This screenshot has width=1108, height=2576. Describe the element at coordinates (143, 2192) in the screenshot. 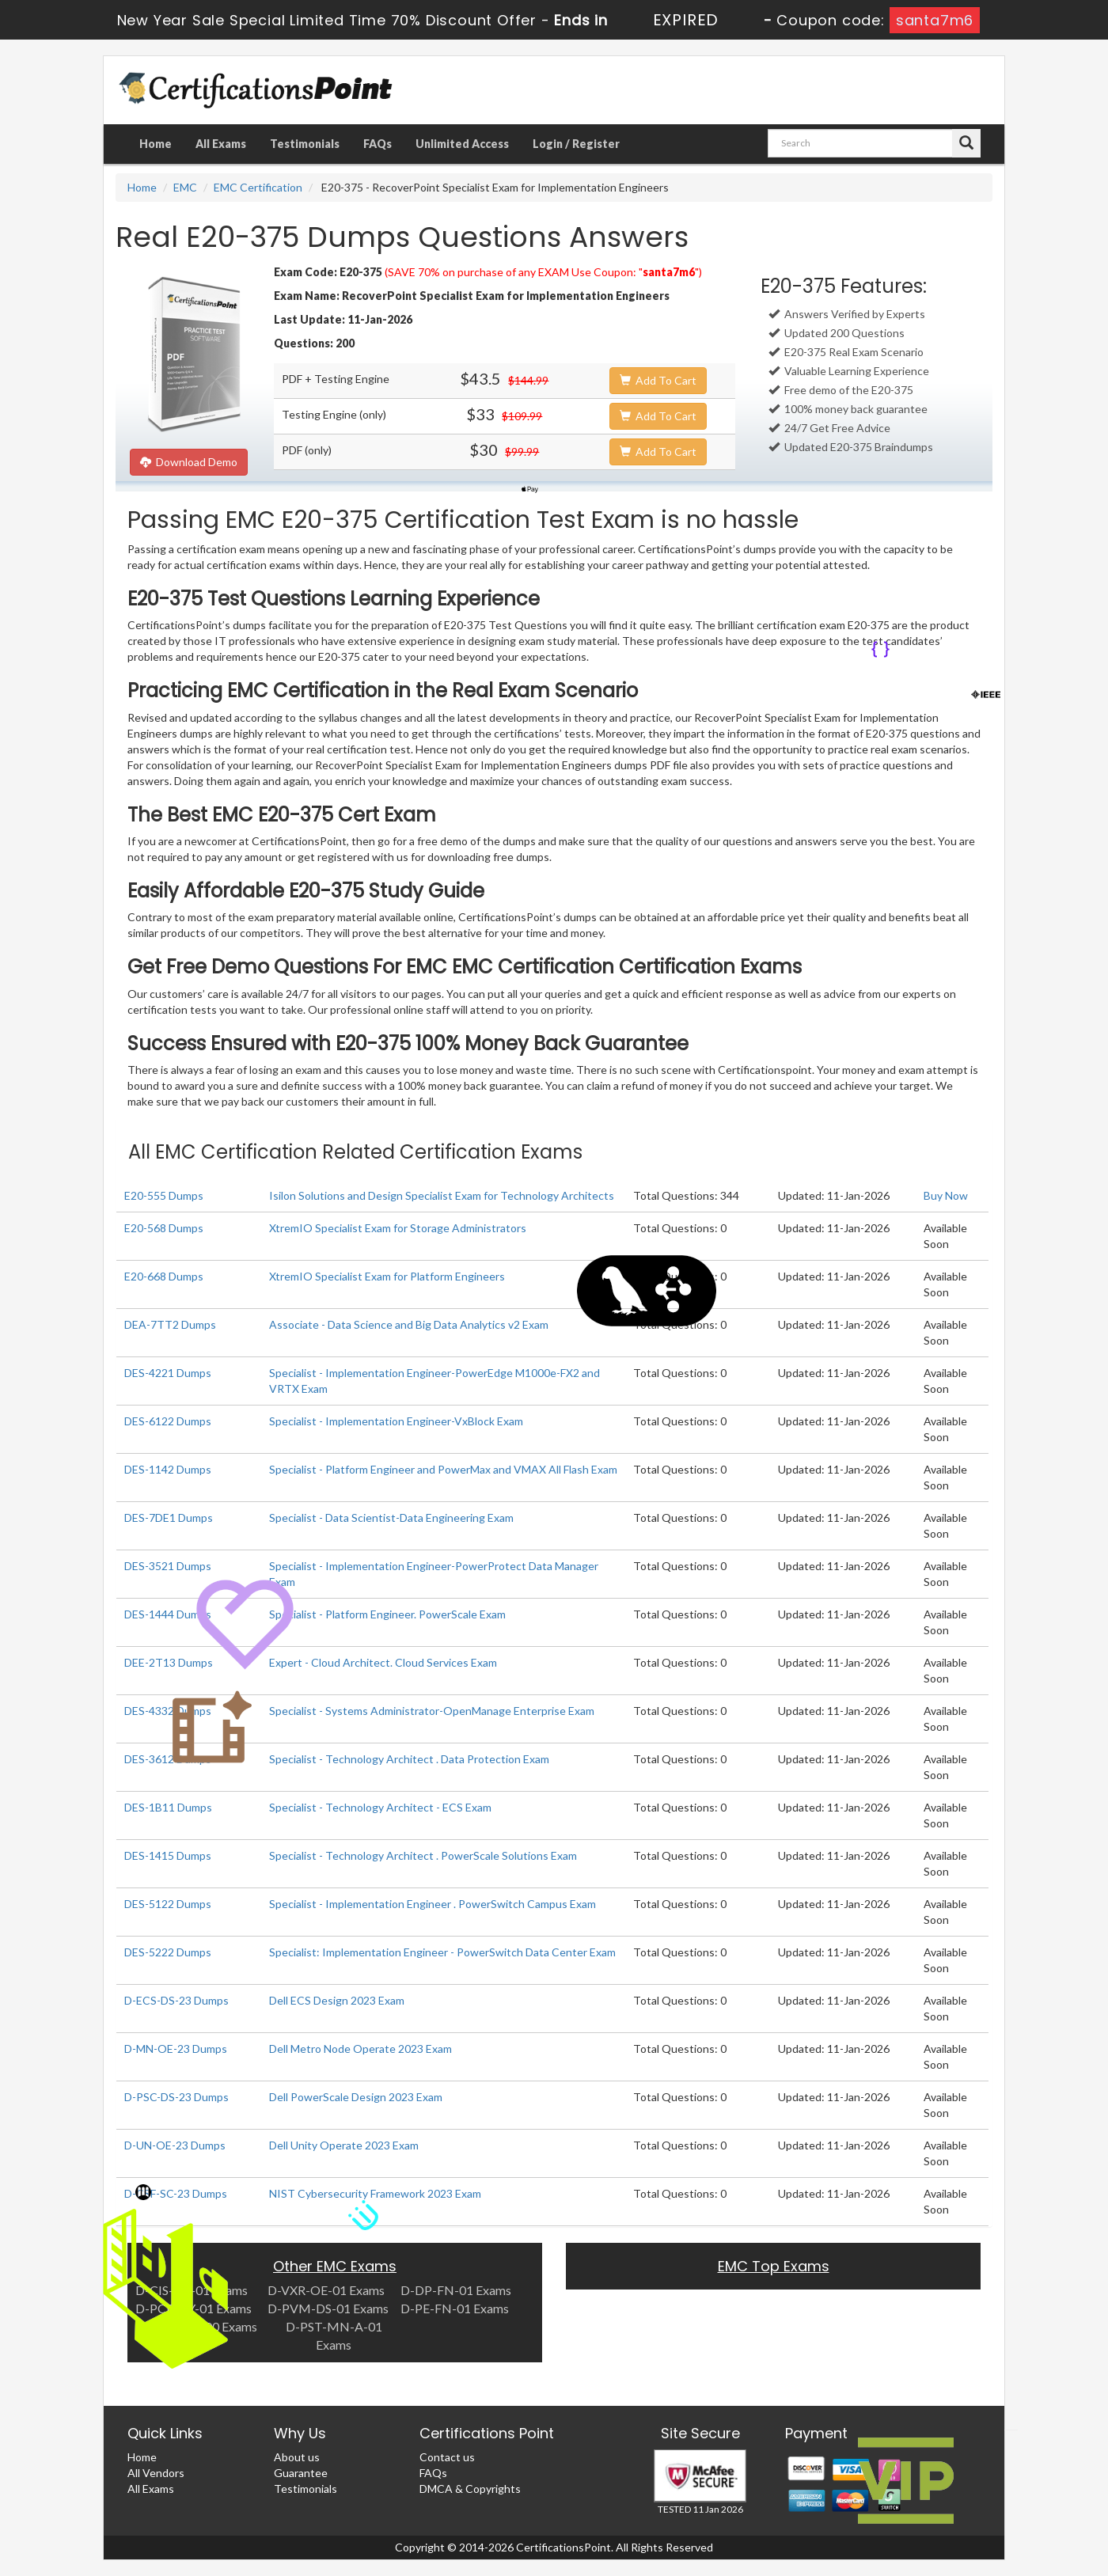

I see `mizuni brand logo` at that location.